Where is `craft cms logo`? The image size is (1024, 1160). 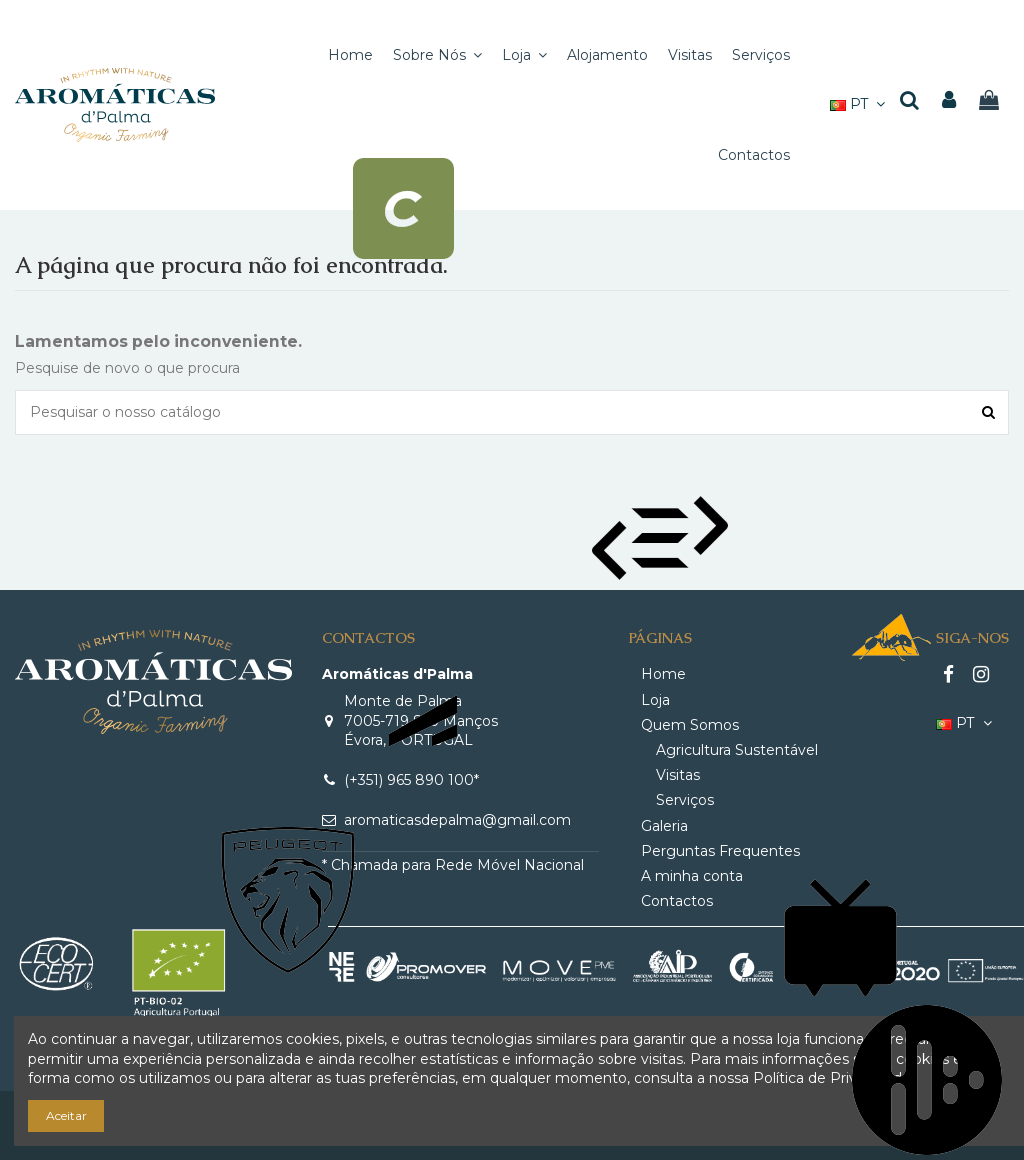 craft cms logo is located at coordinates (403, 208).